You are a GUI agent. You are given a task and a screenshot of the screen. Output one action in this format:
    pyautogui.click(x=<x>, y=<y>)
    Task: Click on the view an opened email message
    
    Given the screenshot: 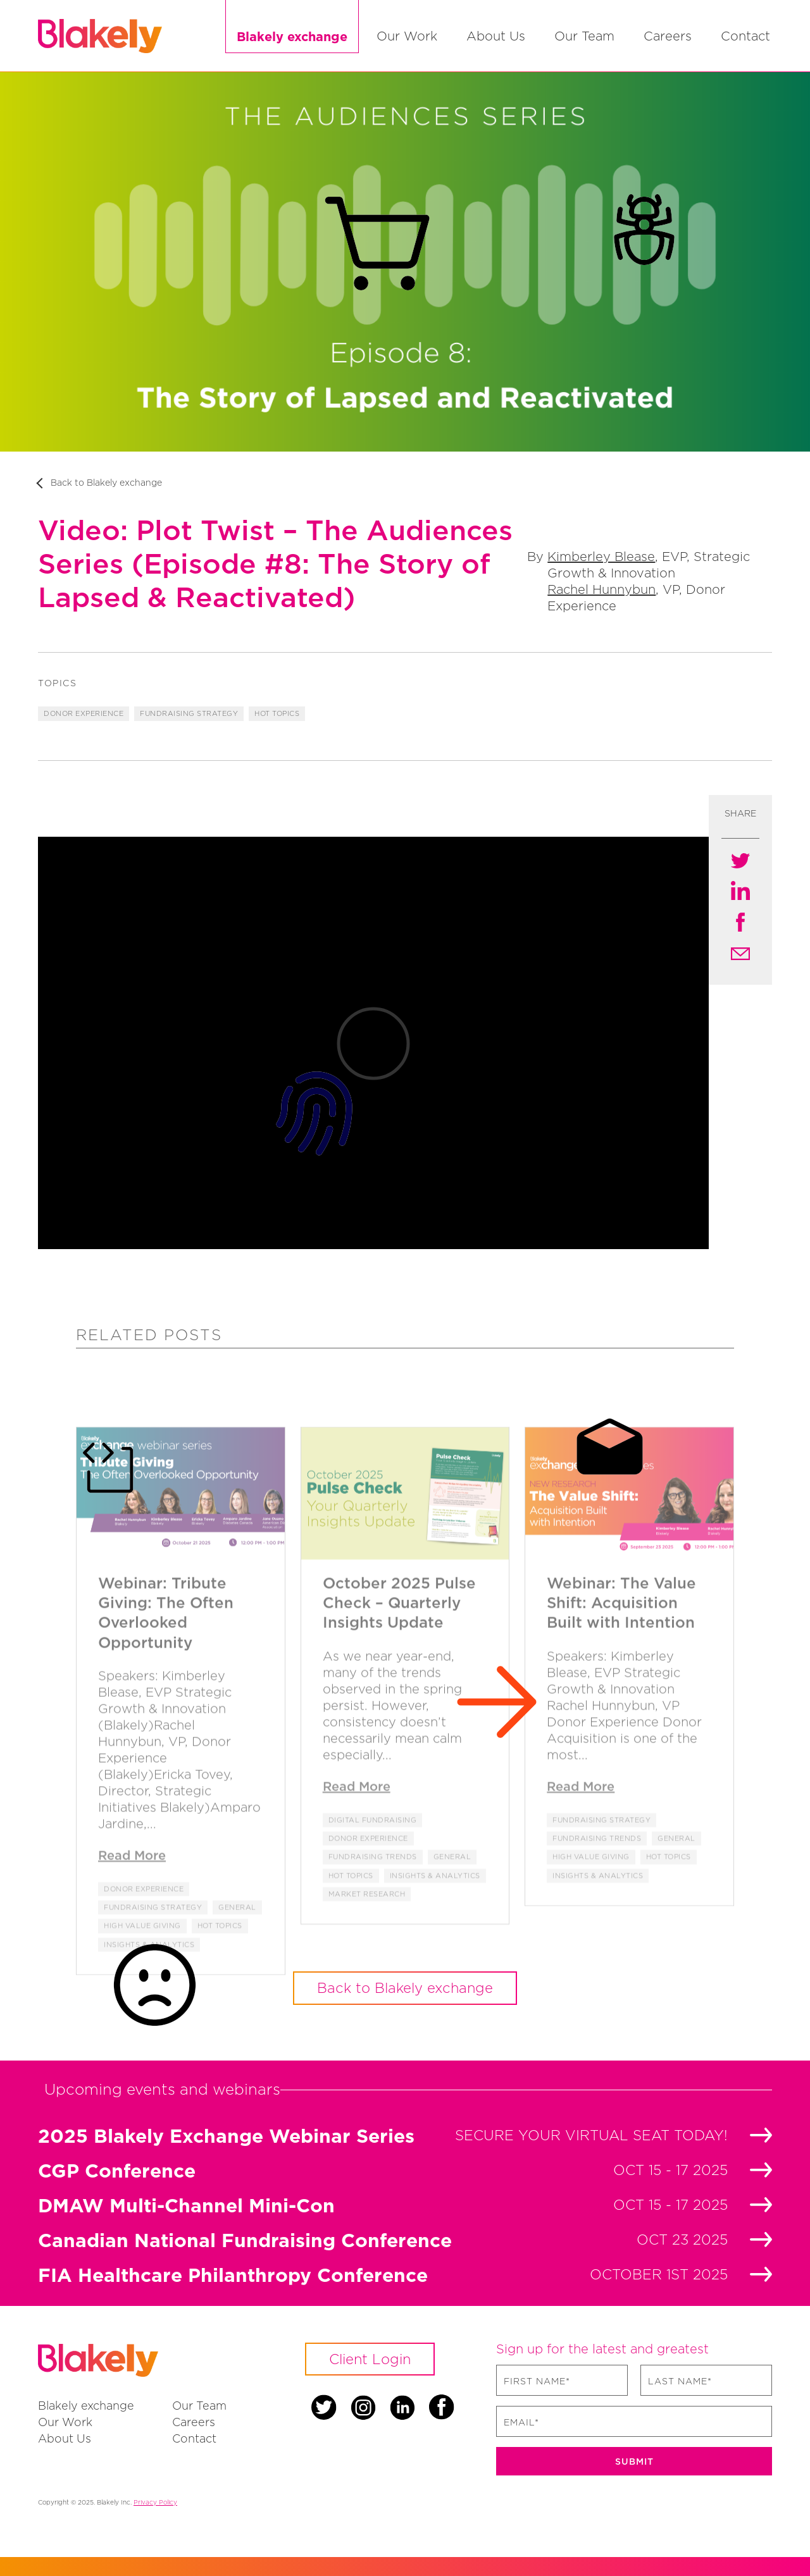 What is the action you would take?
    pyautogui.click(x=609, y=1446)
    